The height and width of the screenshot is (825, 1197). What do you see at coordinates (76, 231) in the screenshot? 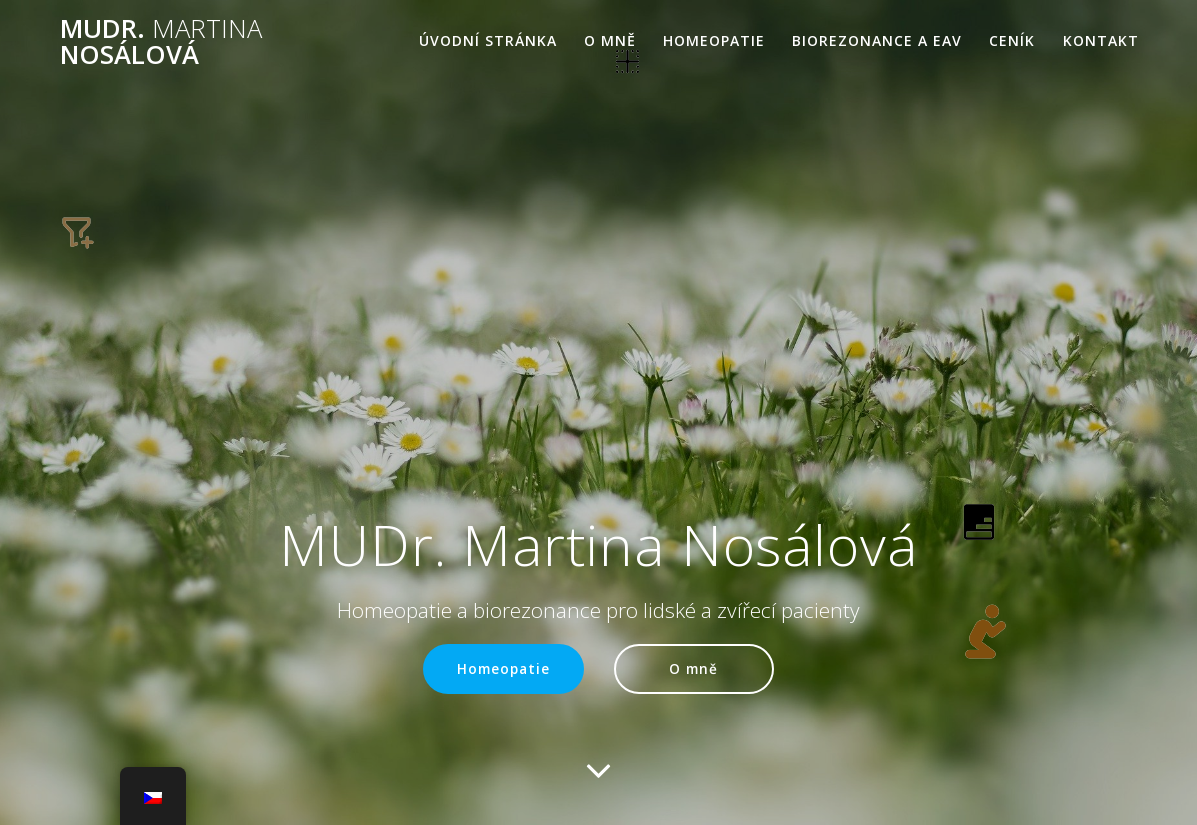
I see `add a new filter` at bounding box center [76, 231].